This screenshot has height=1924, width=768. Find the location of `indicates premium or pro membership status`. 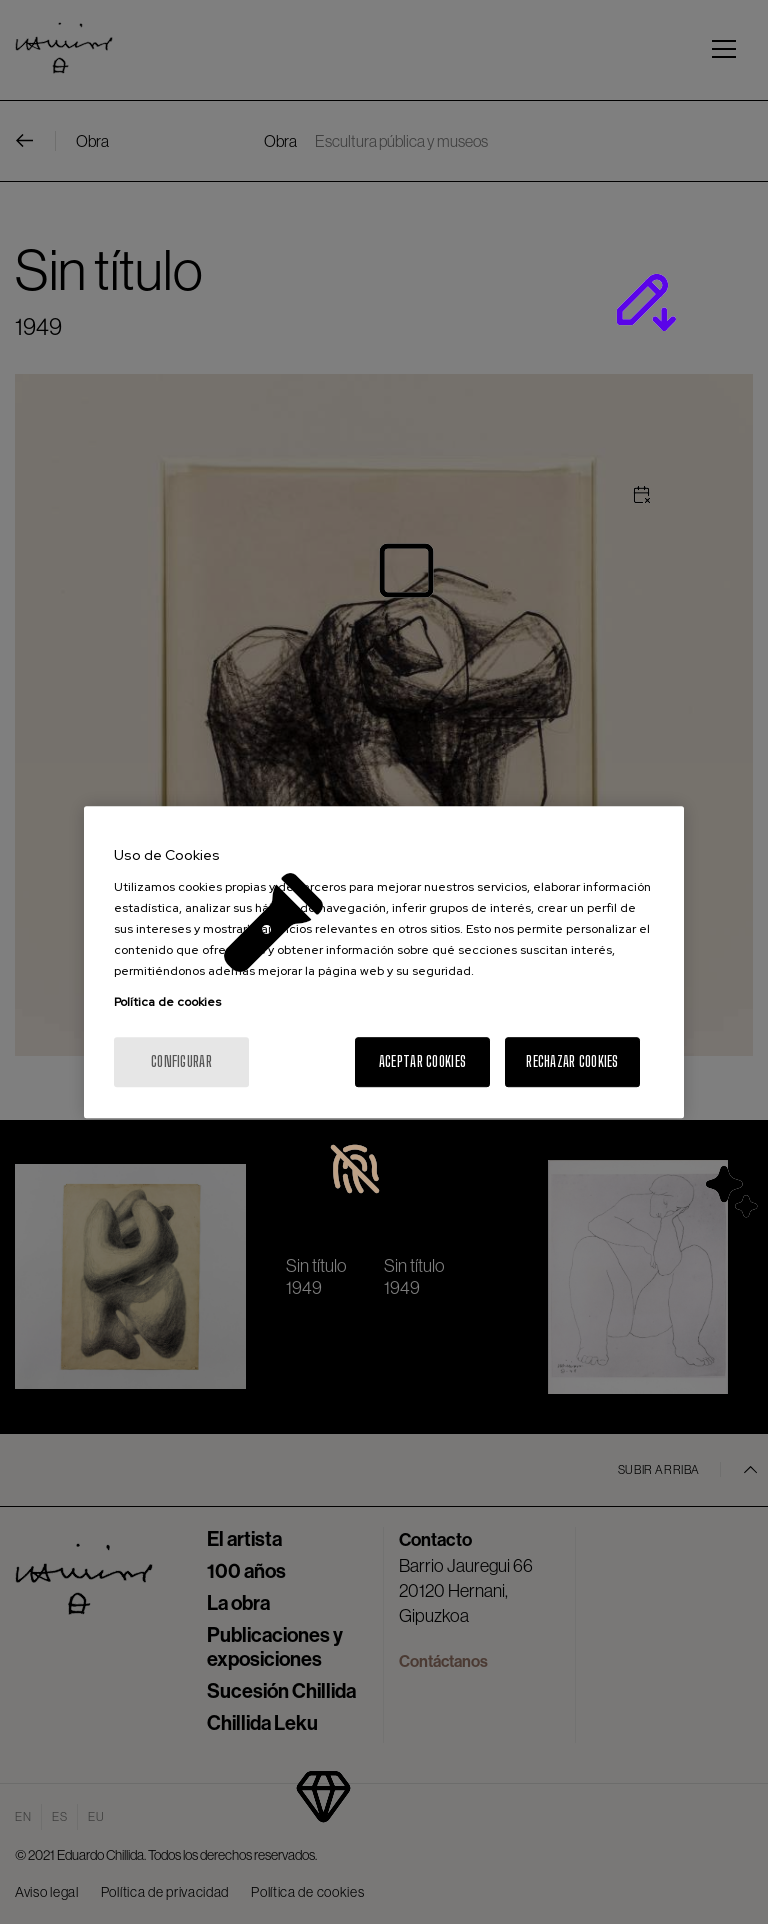

indicates premium or pro membership status is located at coordinates (323, 1795).